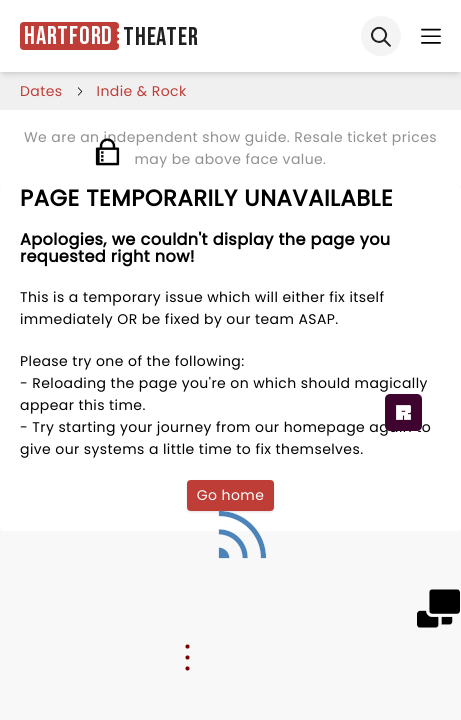  What do you see at coordinates (107, 152) in the screenshot?
I see `indicates a private git repository` at bounding box center [107, 152].